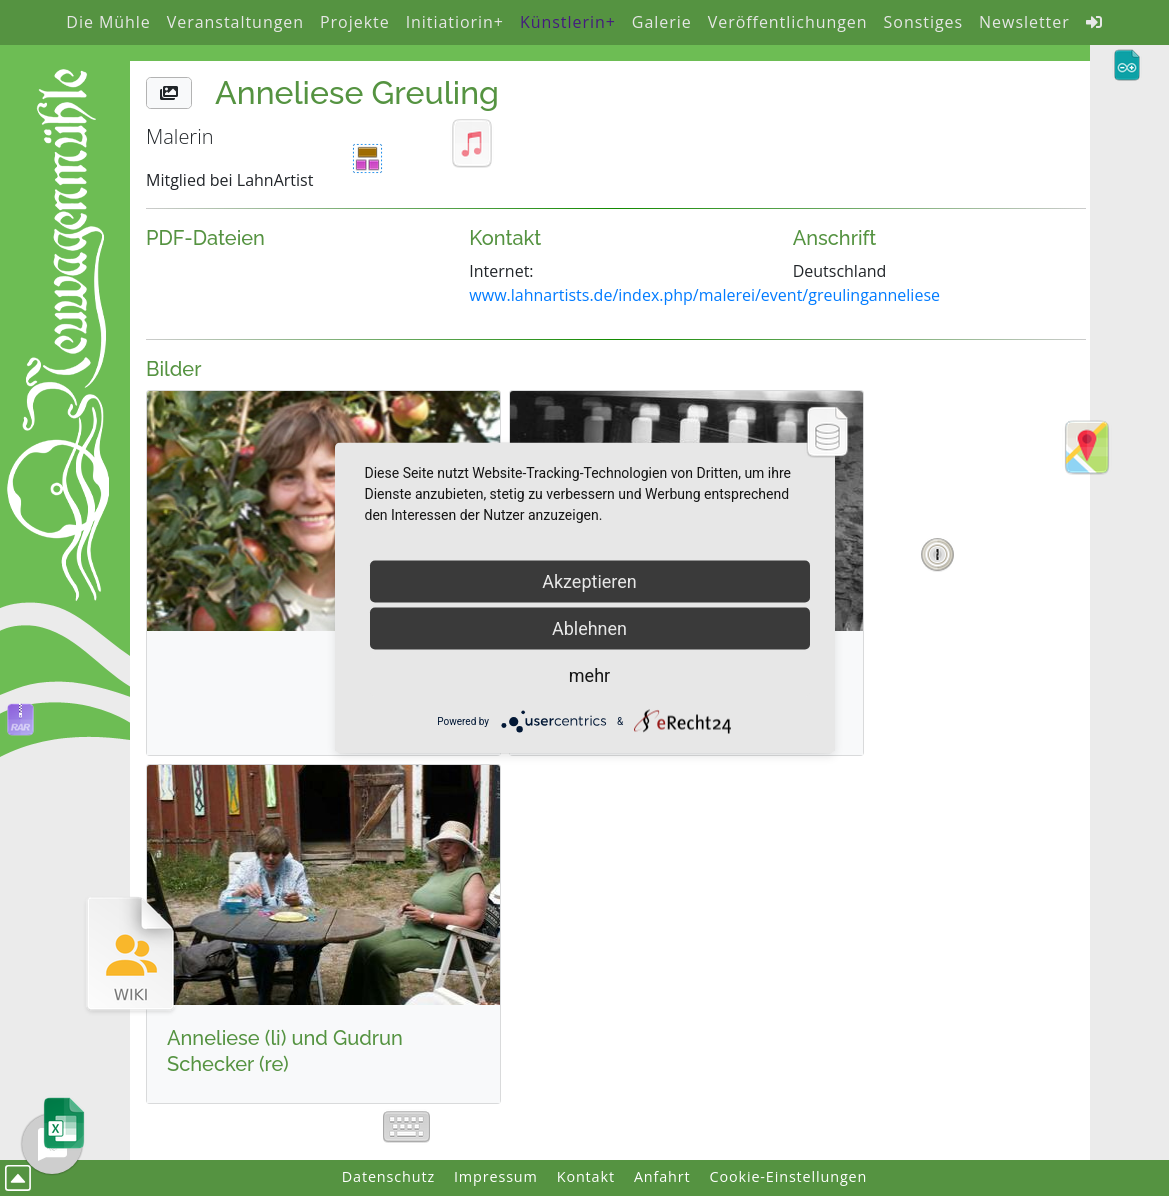 The image size is (1169, 1196). What do you see at coordinates (937, 554) in the screenshot?
I see `open passwords and keys manager` at bounding box center [937, 554].